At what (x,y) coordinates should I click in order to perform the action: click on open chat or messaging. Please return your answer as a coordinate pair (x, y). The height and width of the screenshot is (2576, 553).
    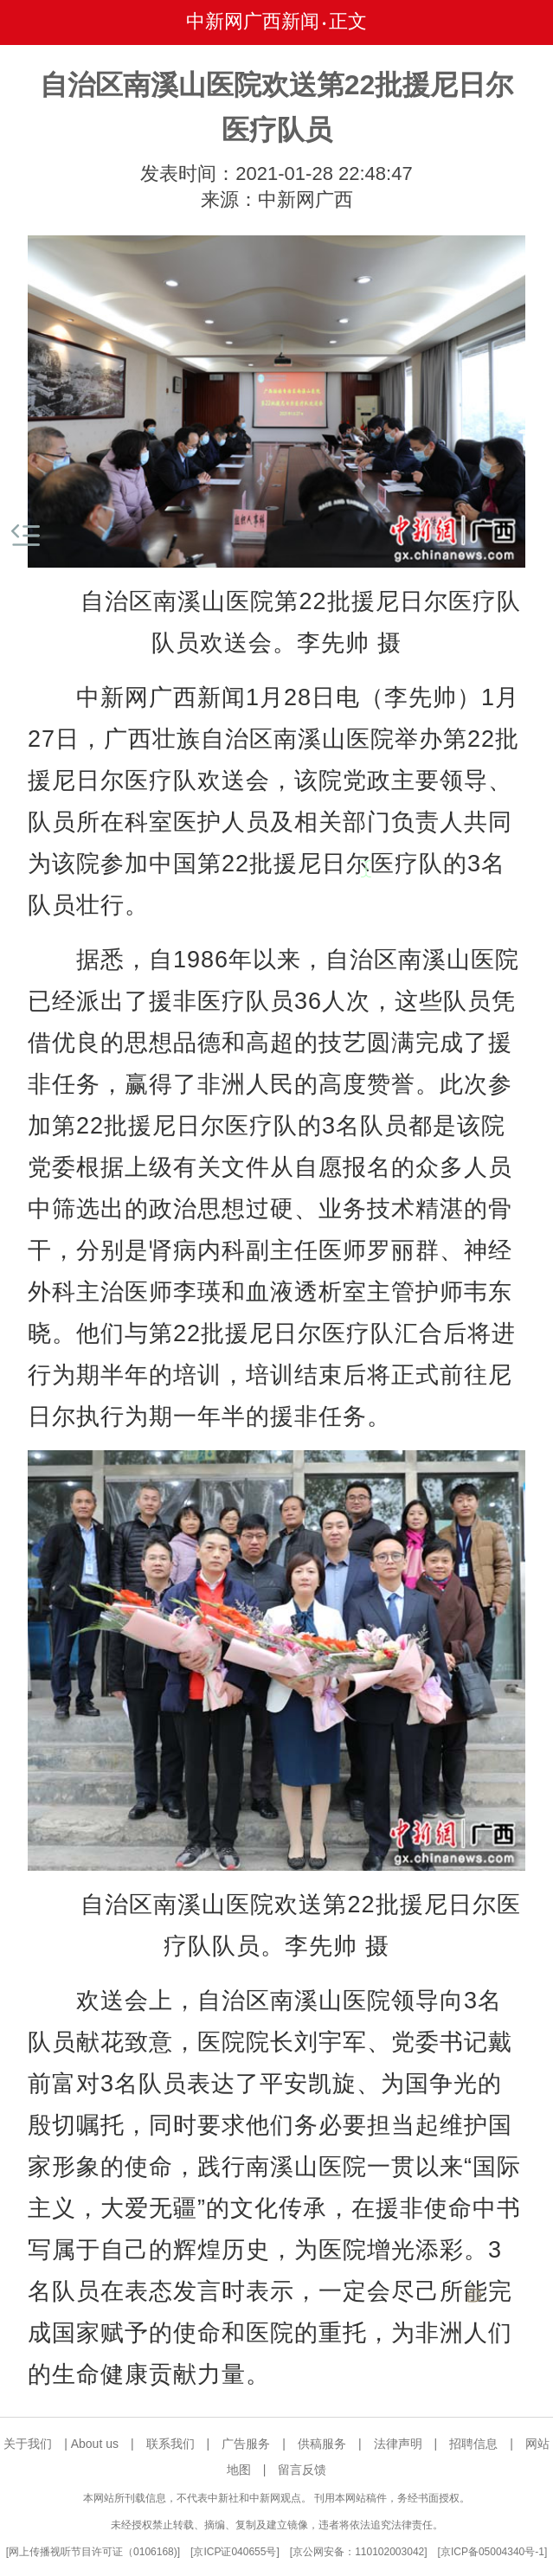
    Looking at the image, I should click on (474, 2296).